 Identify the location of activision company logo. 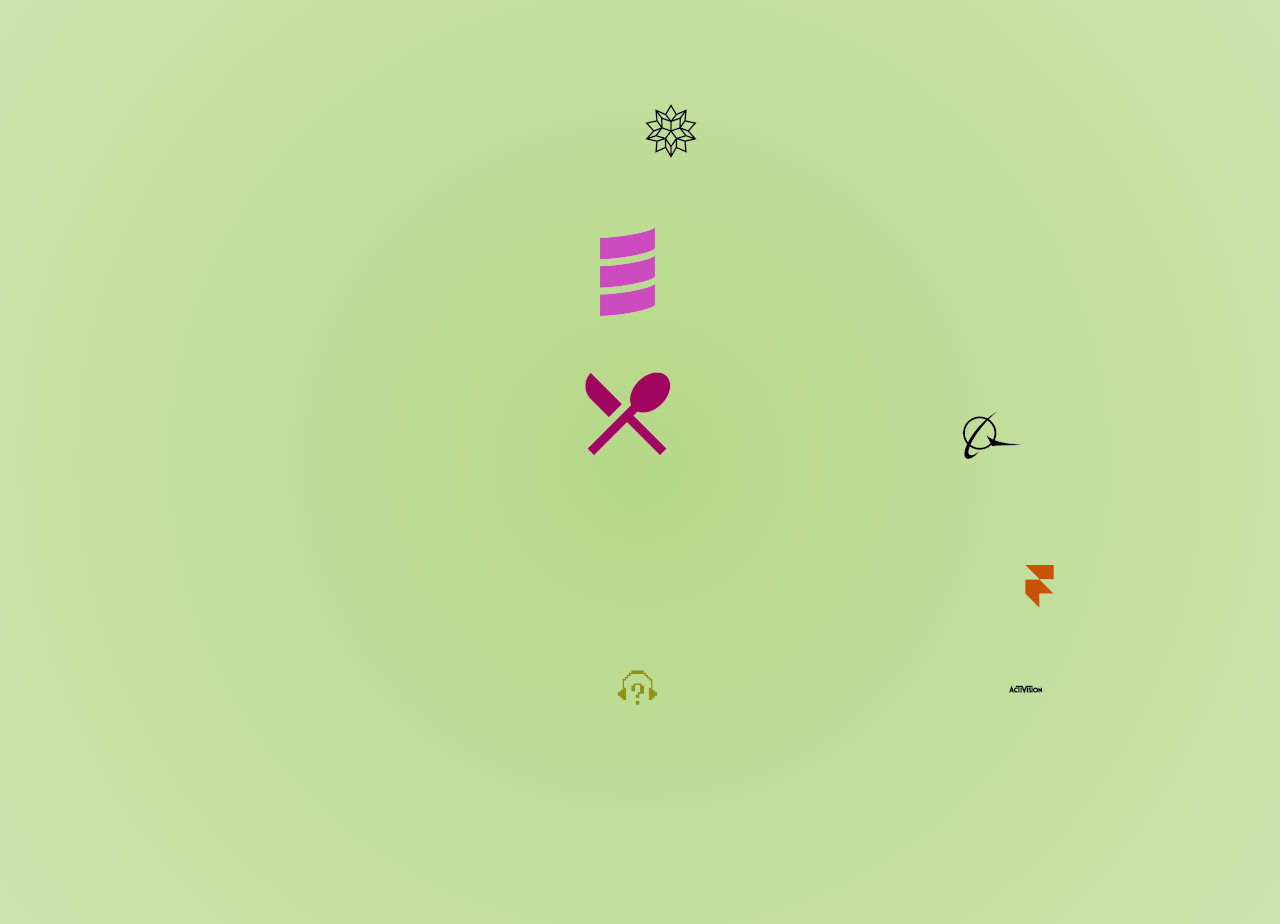
(1025, 689).